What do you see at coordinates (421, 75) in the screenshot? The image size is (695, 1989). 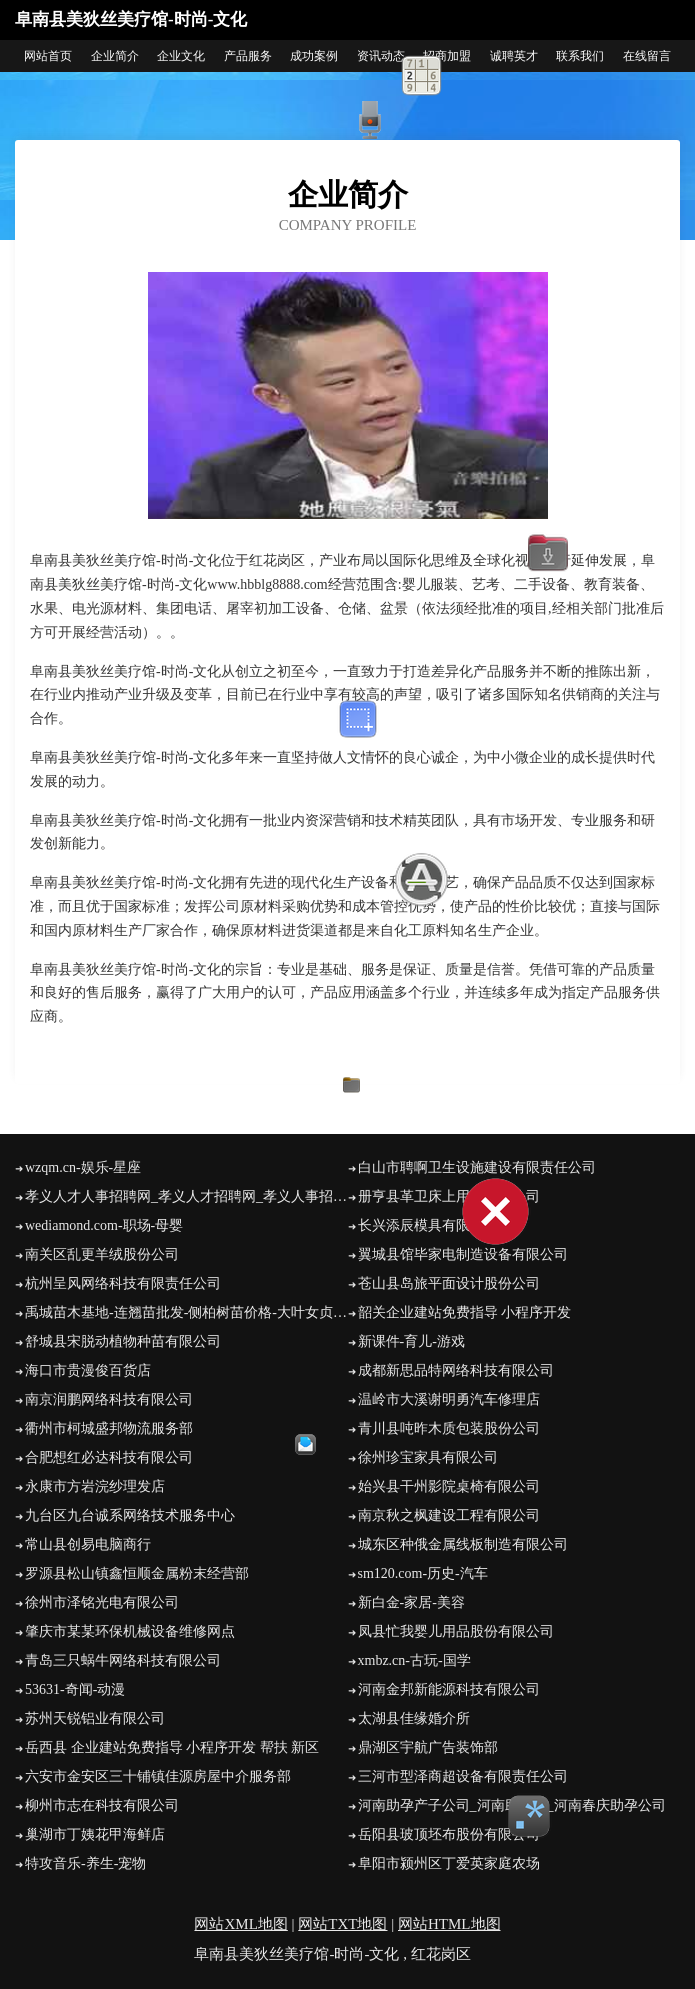 I see `launch gnome sudoku puzzle game` at bounding box center [421, 75].